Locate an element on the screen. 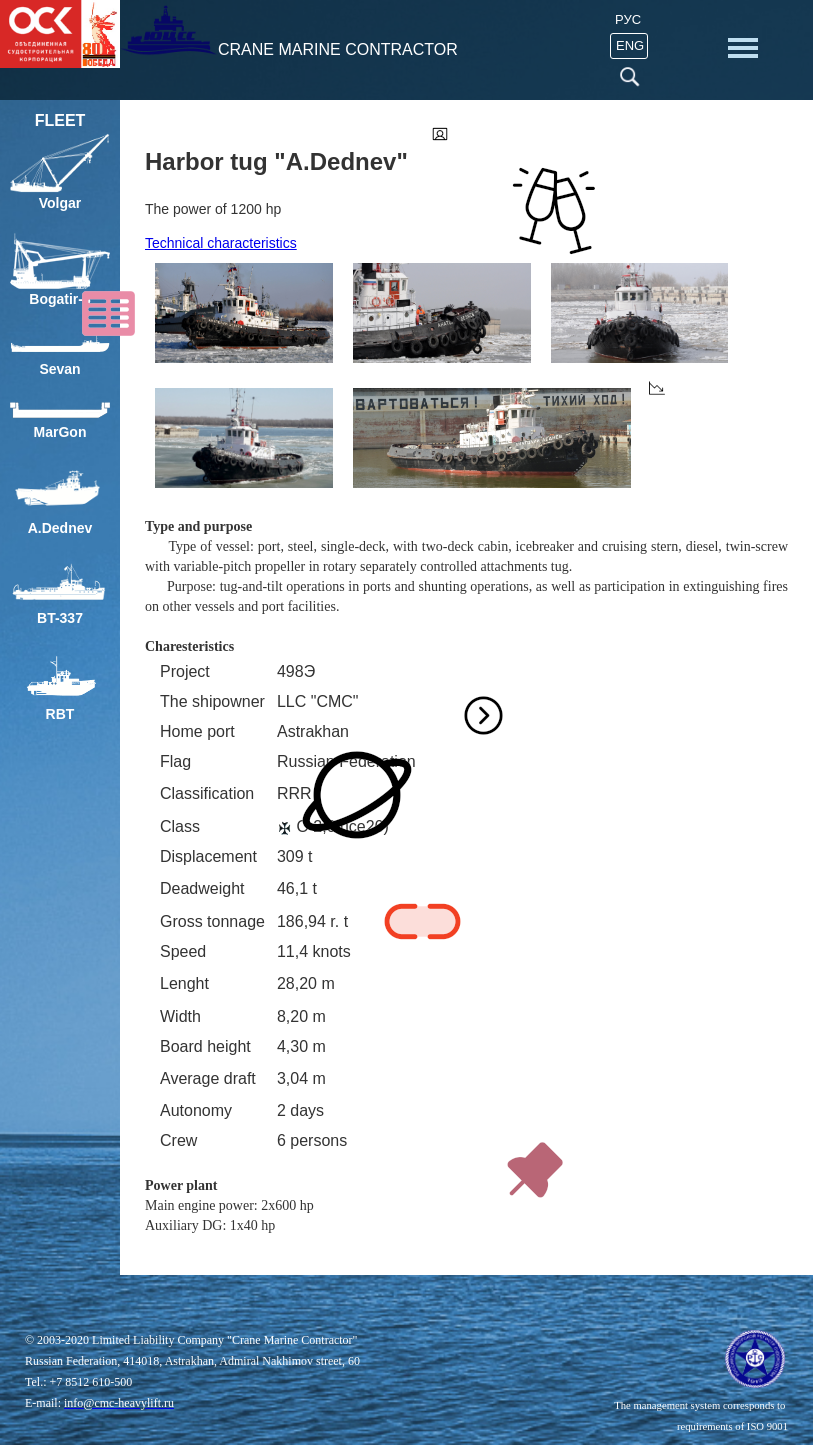  explore global or worldwide content is located at coordinates (357, 795).